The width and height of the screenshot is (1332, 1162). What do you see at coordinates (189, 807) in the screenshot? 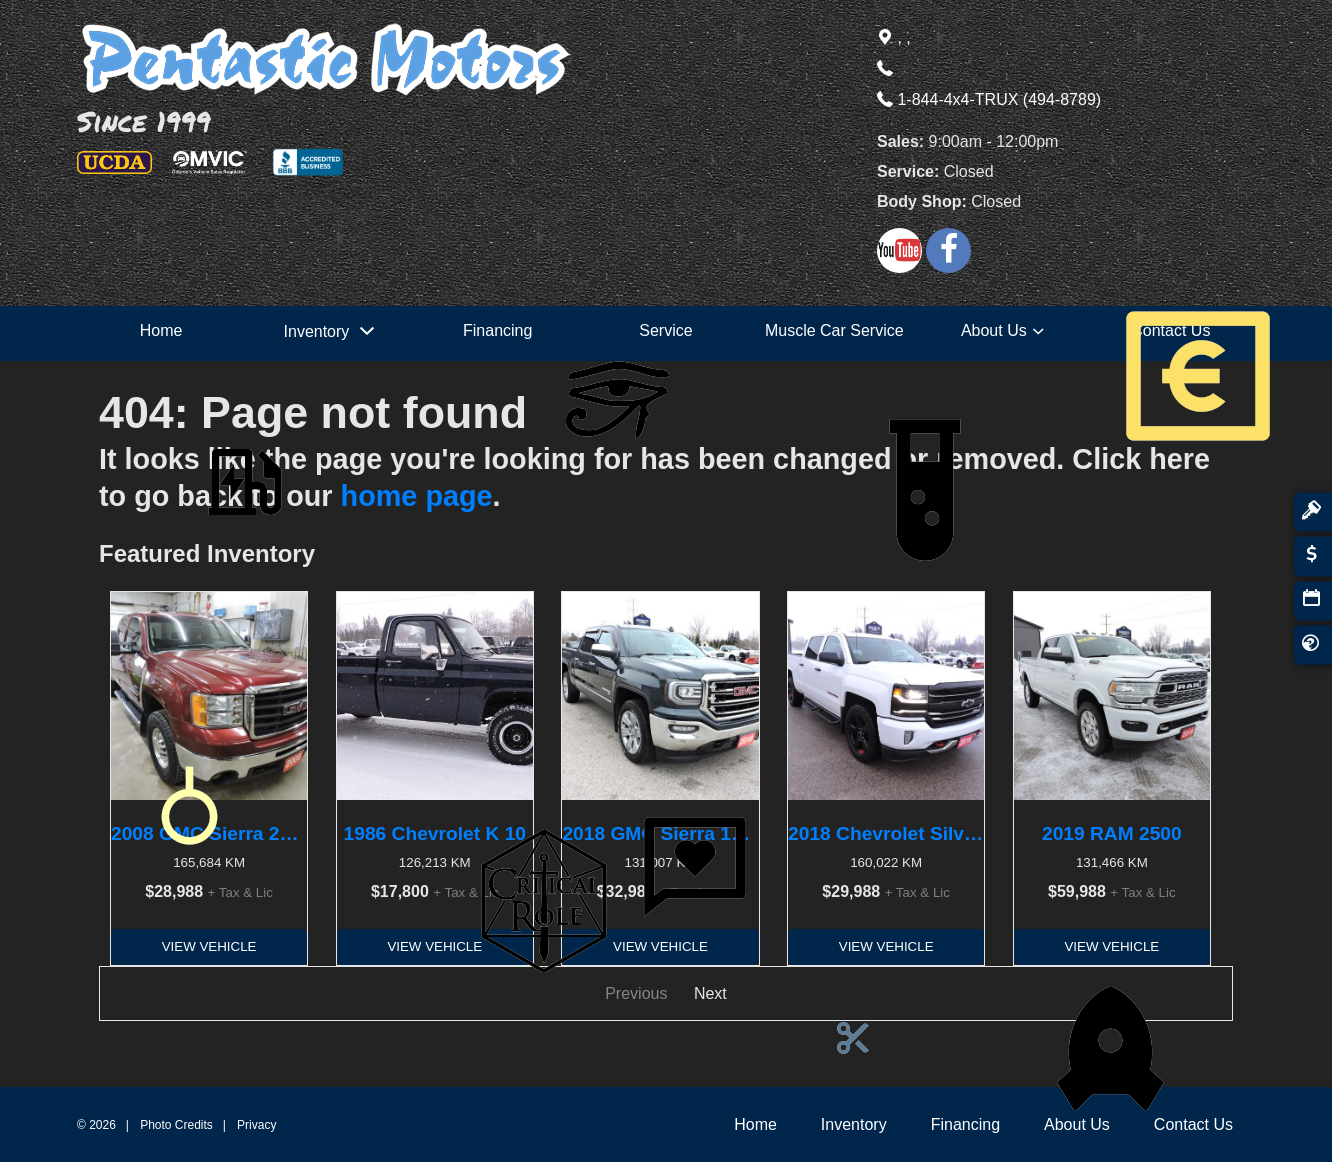
I see `select genderless or non-binary gender option` at bounding box center [189, 807].